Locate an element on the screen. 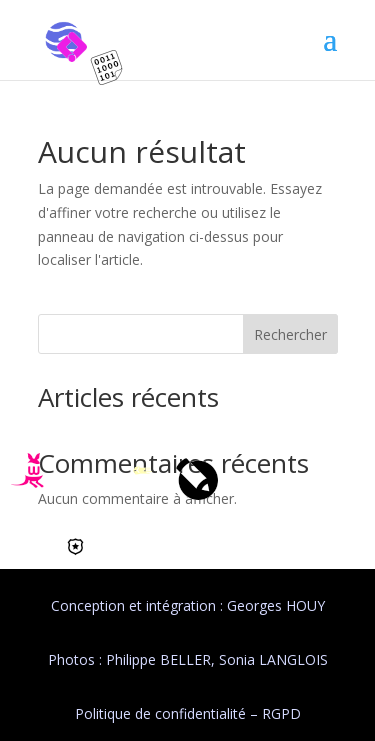 The image size is (375, 741). open wallabag read-it-later app is located at coordinates (27, 470).